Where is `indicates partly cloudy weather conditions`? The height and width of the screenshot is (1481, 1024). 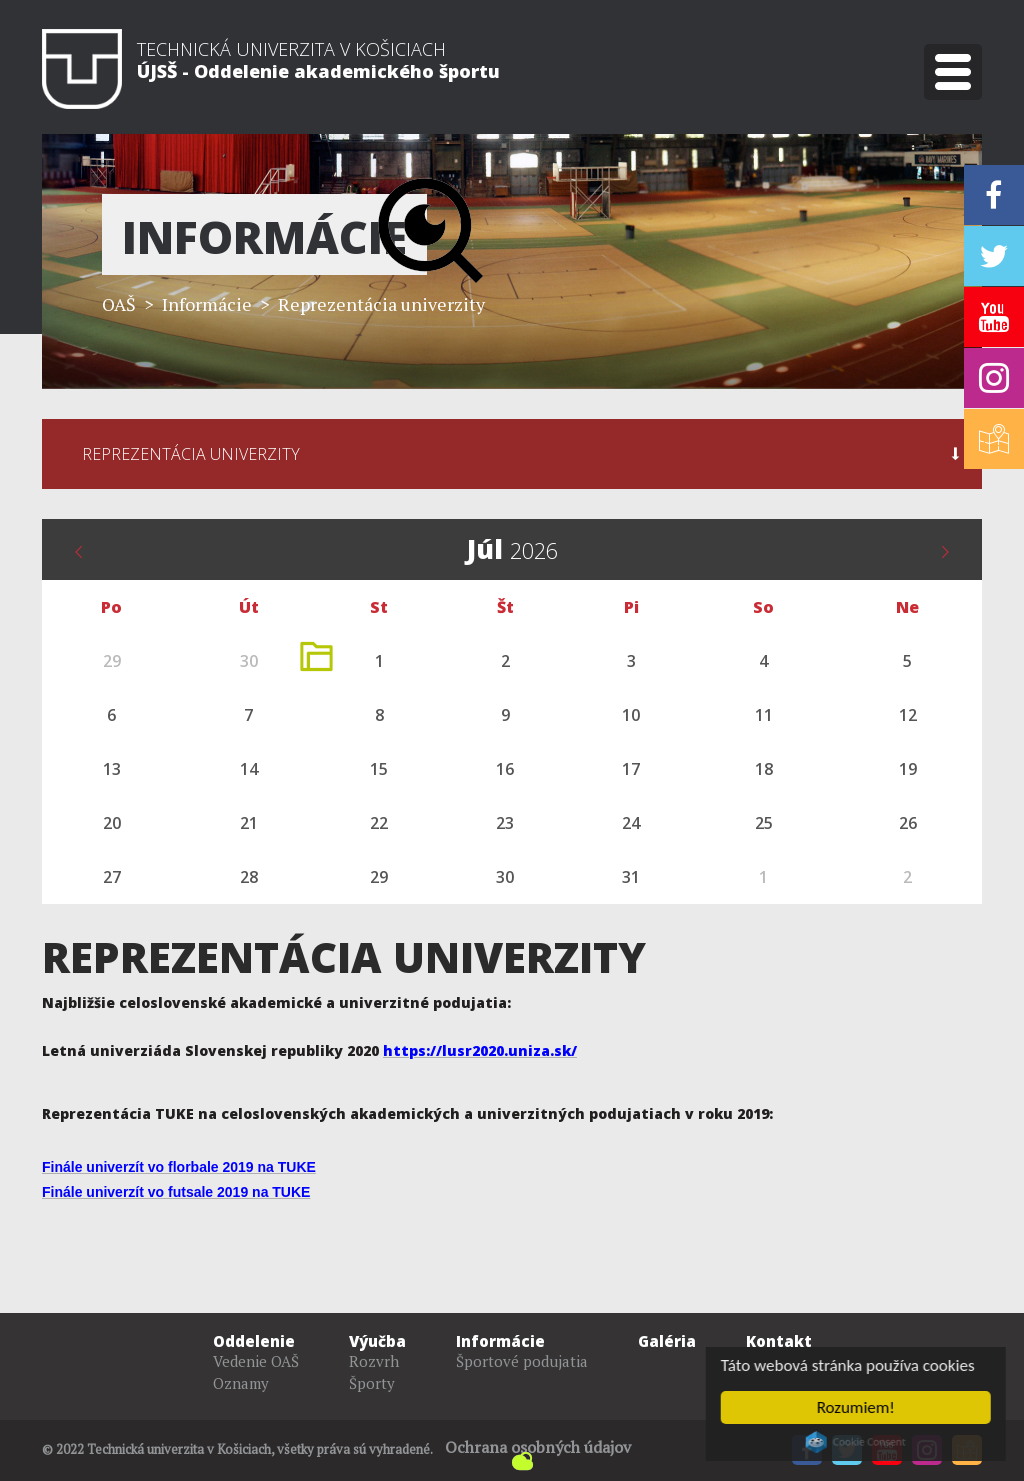 indicates partly cloudy weather conditions is located at coordinates (522, 1461).